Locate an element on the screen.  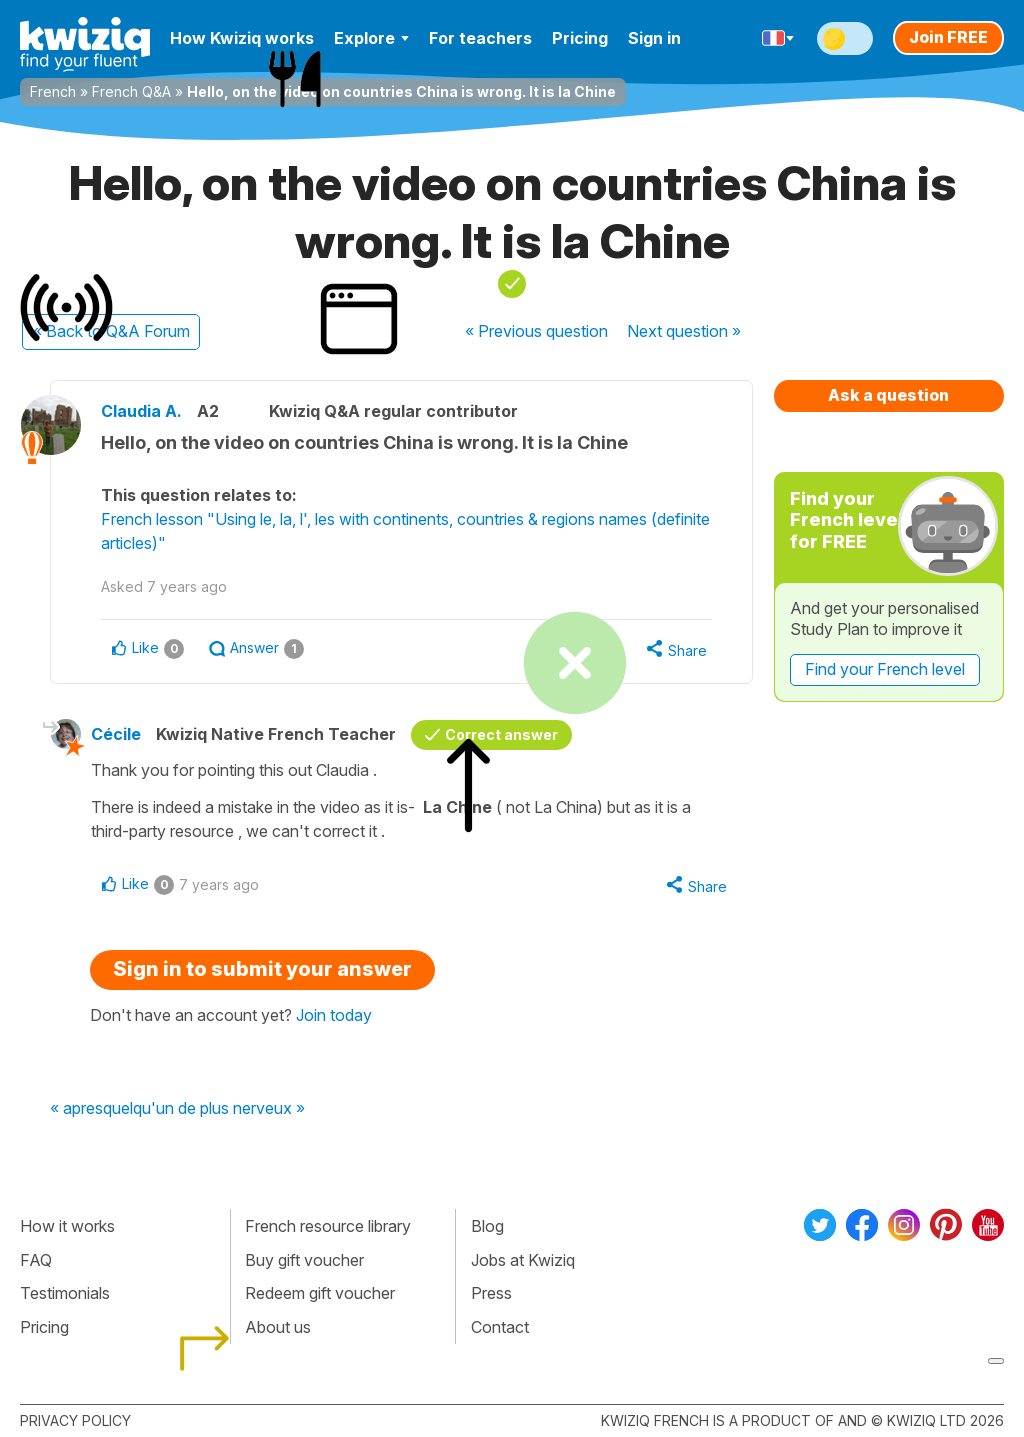
scroll to top of page is located at coordinates (468, 785).